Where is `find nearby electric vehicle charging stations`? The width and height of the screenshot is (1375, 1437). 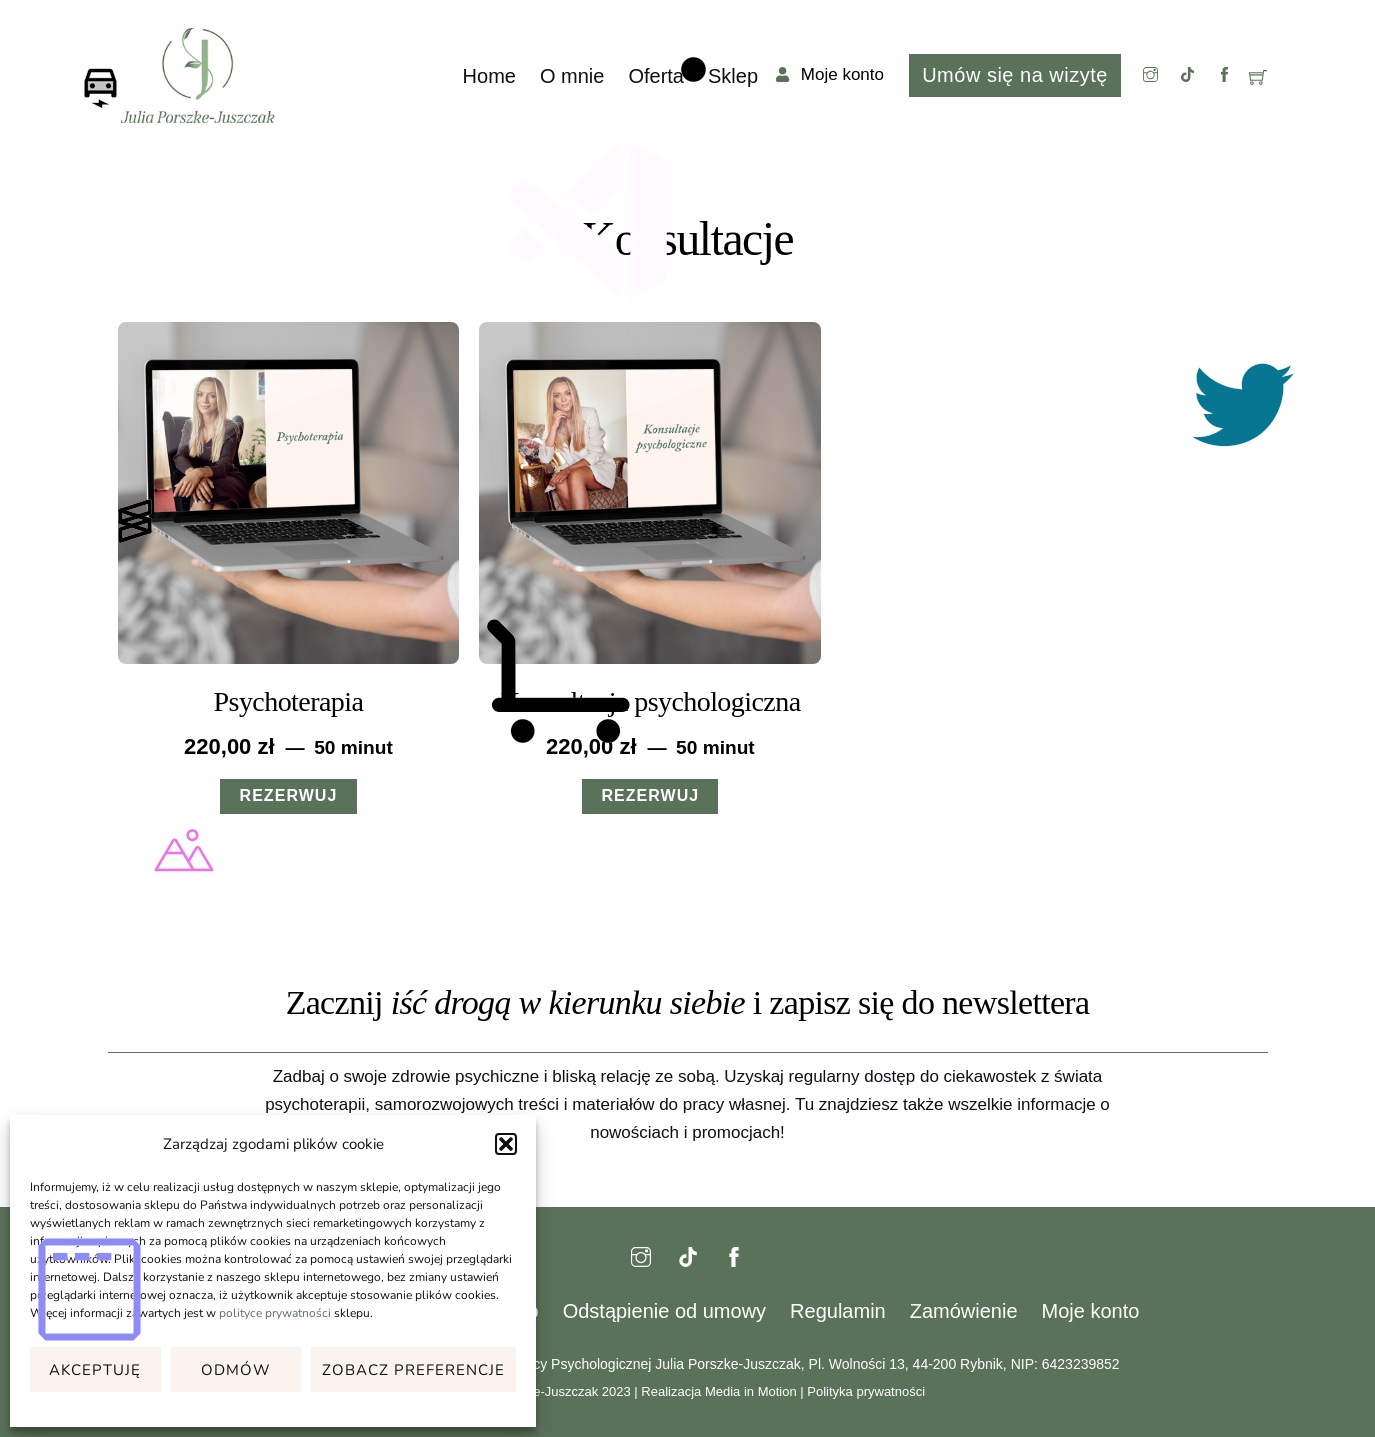 find nearby electric vehicle charging stations is located at coordinates (100, 88).